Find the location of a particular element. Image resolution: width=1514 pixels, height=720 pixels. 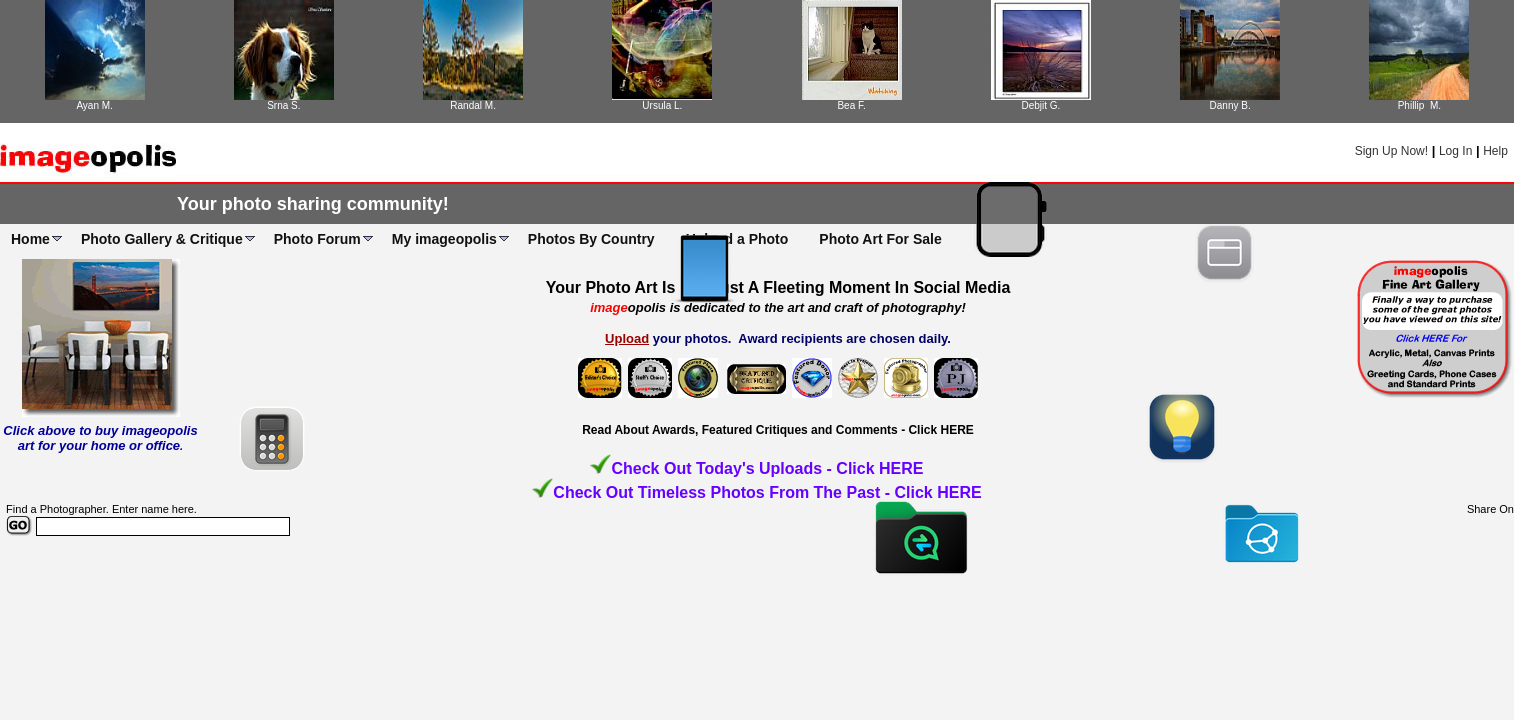

customize window decoration and title bar appearance is located at coordinates (1224, 253).